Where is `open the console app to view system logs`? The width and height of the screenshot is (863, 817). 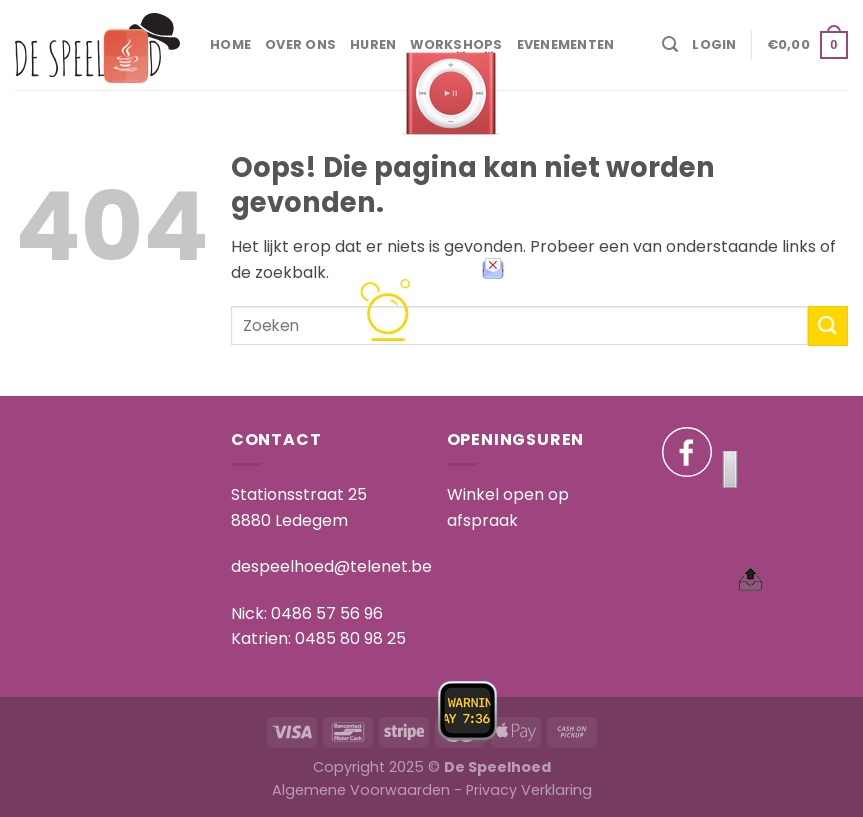 open the console app to view system logs is located at coordinates (467, 710).